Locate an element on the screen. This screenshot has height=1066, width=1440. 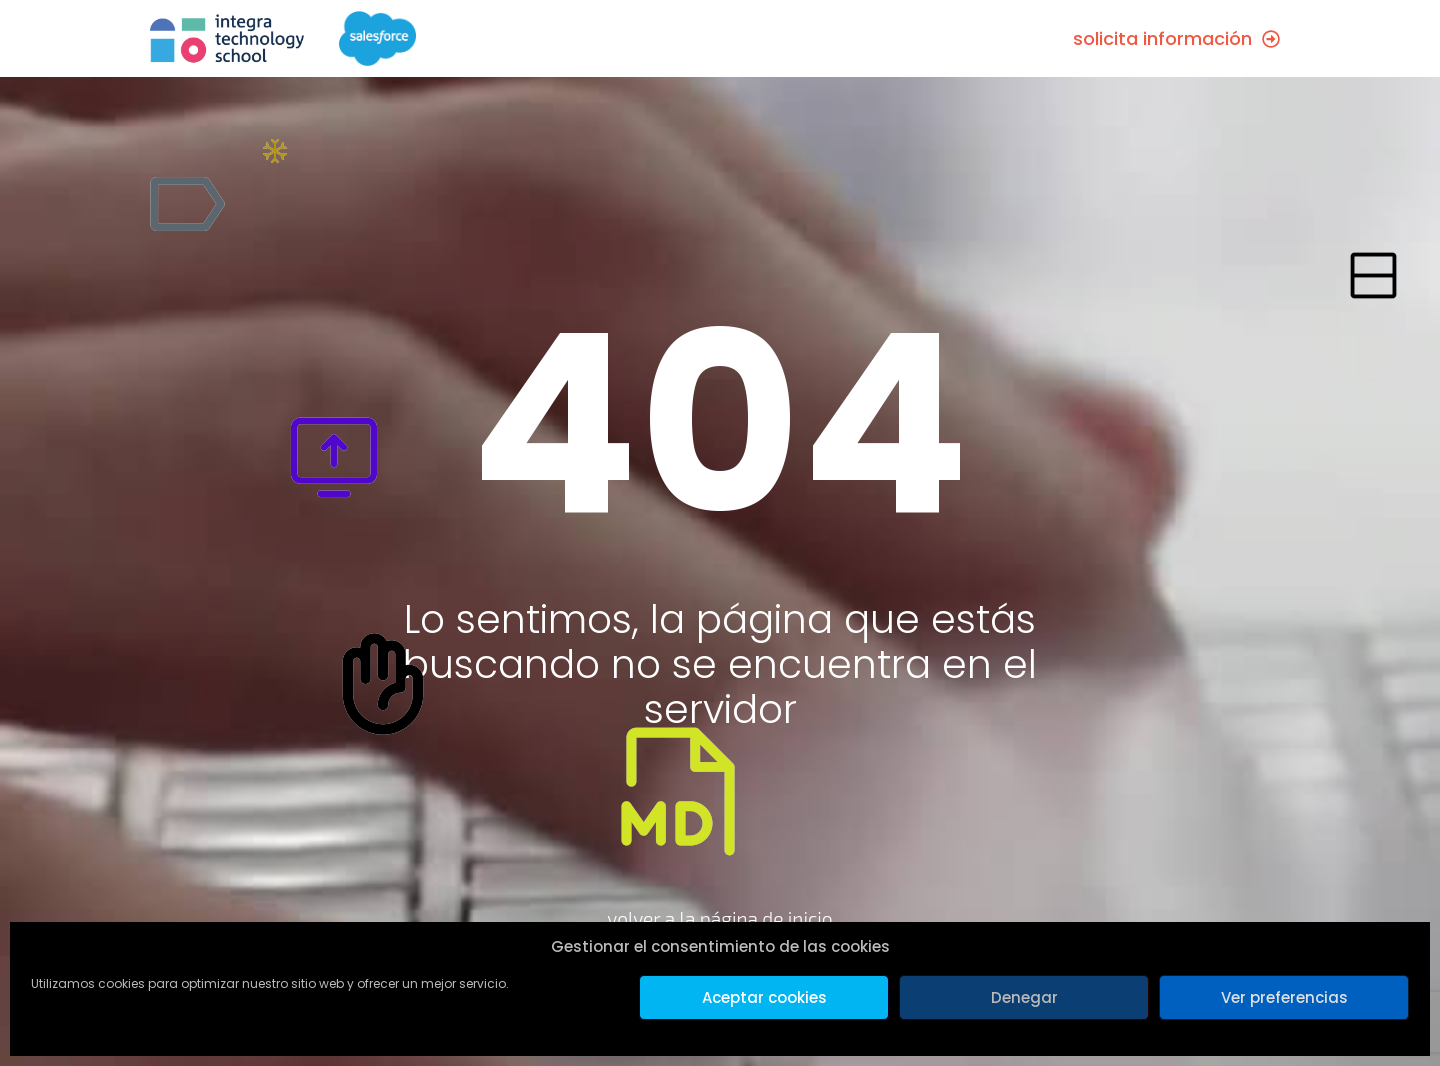
activate cooling or air conditioning mode is located at coordinates (275, 151).